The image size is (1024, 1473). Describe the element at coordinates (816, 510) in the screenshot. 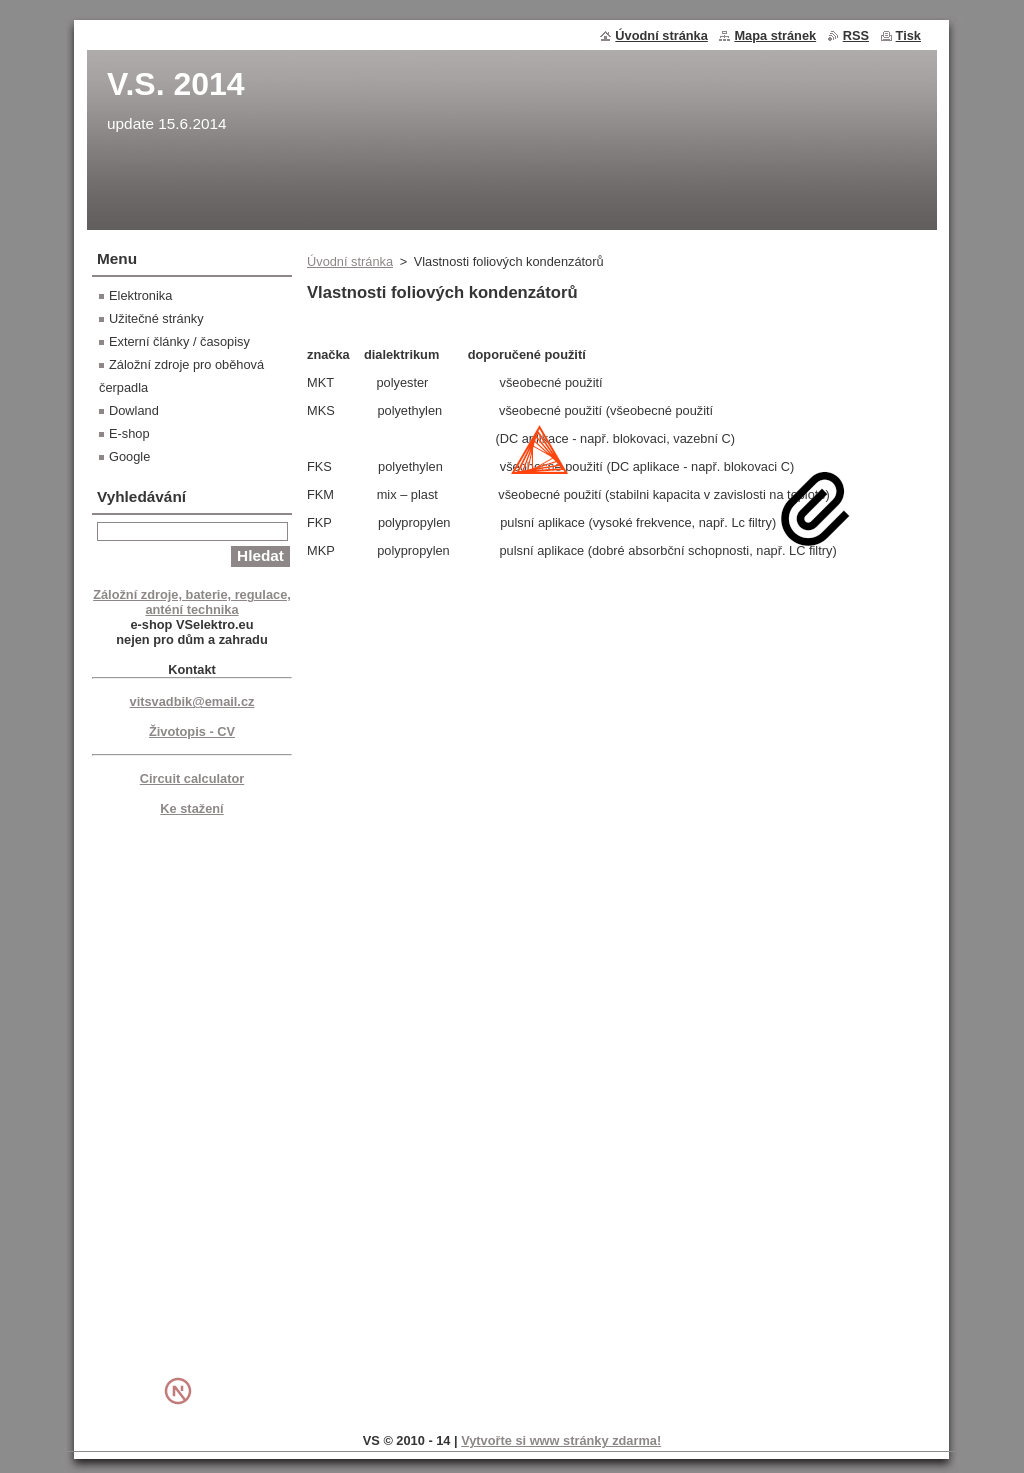

I see `attach a file to your message` at that location.